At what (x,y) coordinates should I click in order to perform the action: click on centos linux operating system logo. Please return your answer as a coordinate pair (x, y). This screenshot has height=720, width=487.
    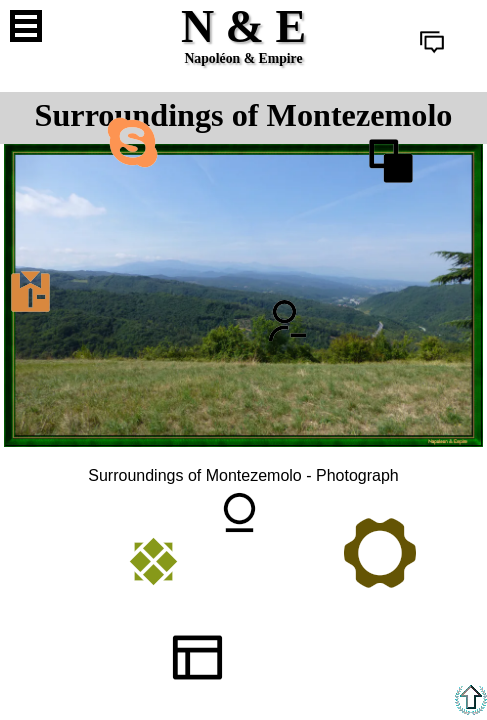
    Looking at the image, I should click on (153, 561).